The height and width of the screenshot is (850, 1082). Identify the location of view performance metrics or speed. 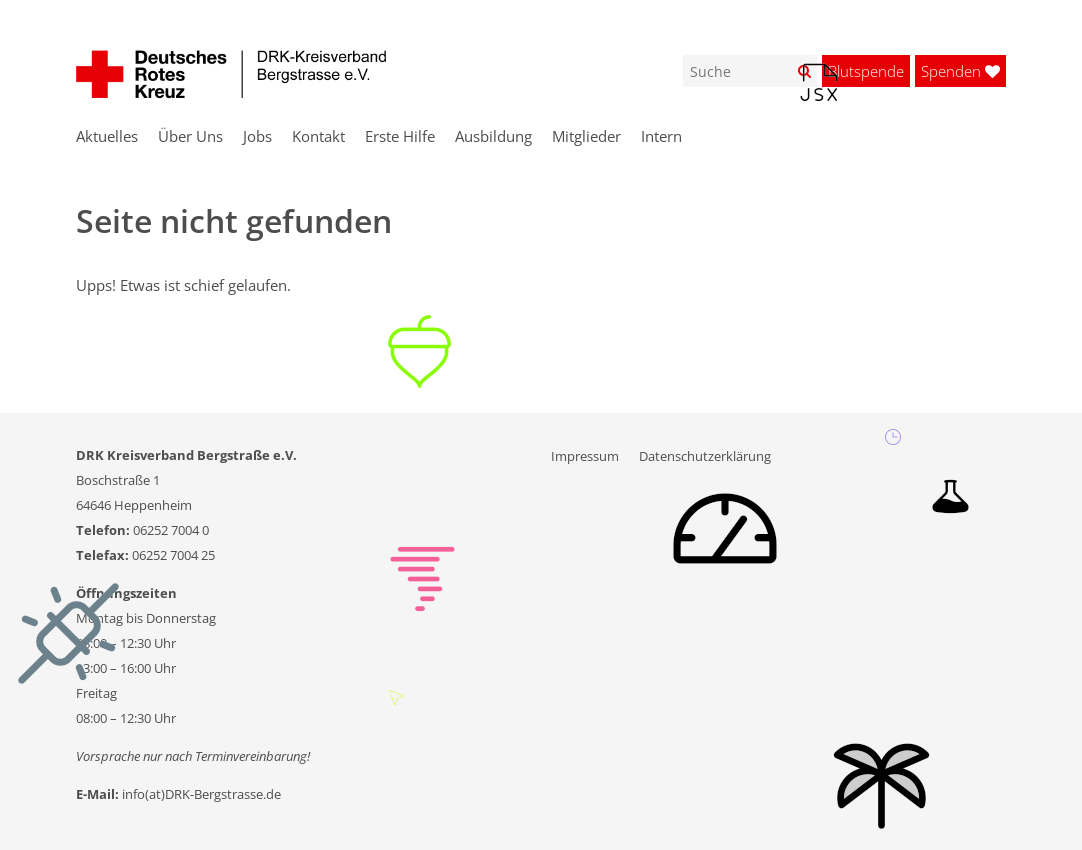
(725, 534).